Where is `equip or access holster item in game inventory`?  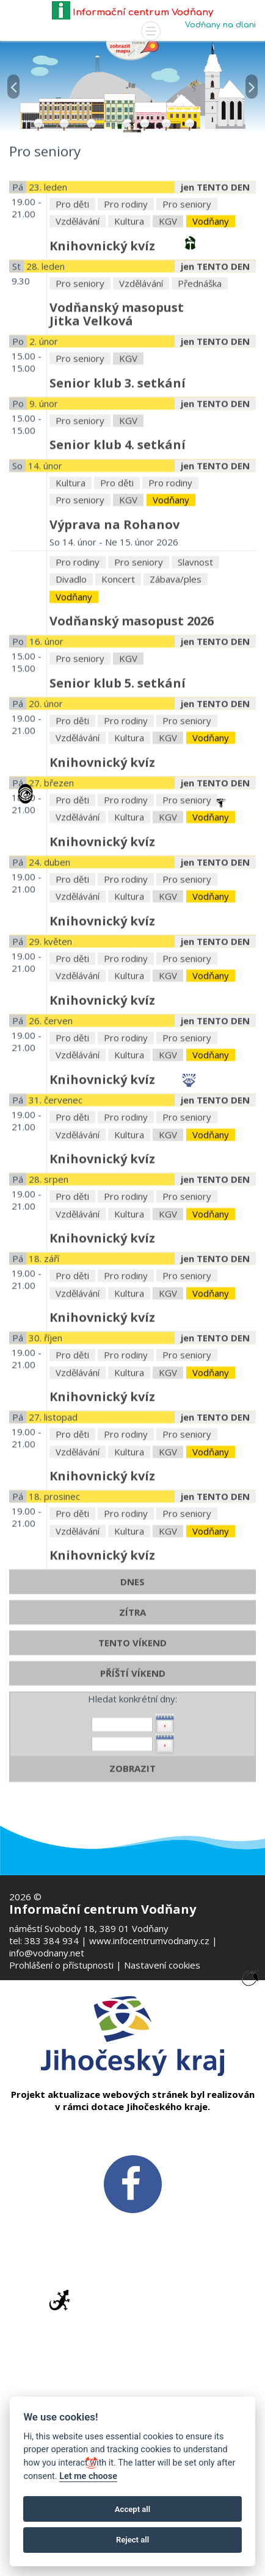 equip or access holster item in game inventory is located at coordinates (221, 803).